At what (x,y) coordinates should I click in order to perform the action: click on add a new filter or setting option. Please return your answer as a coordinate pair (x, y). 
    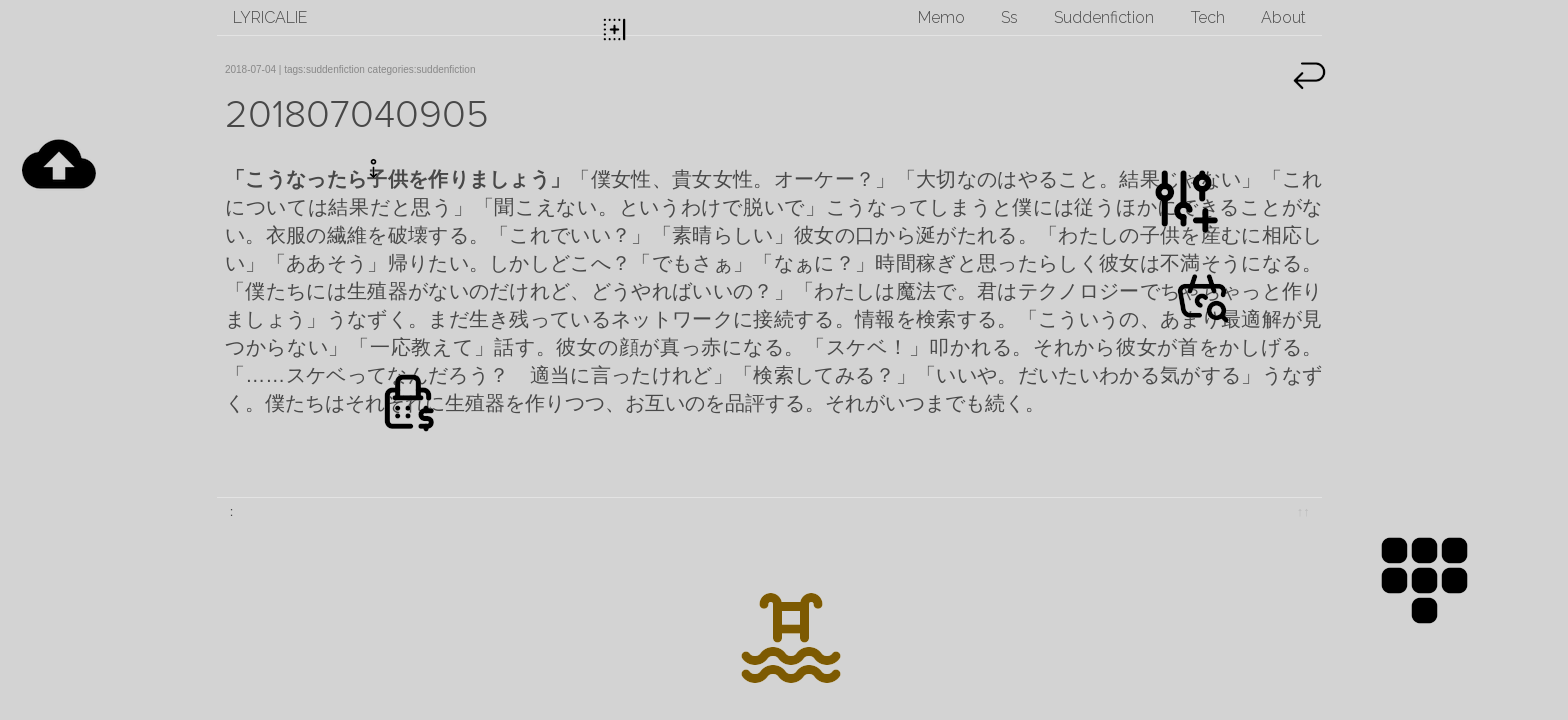
    Looking at the image, I should click on (1183, 198).